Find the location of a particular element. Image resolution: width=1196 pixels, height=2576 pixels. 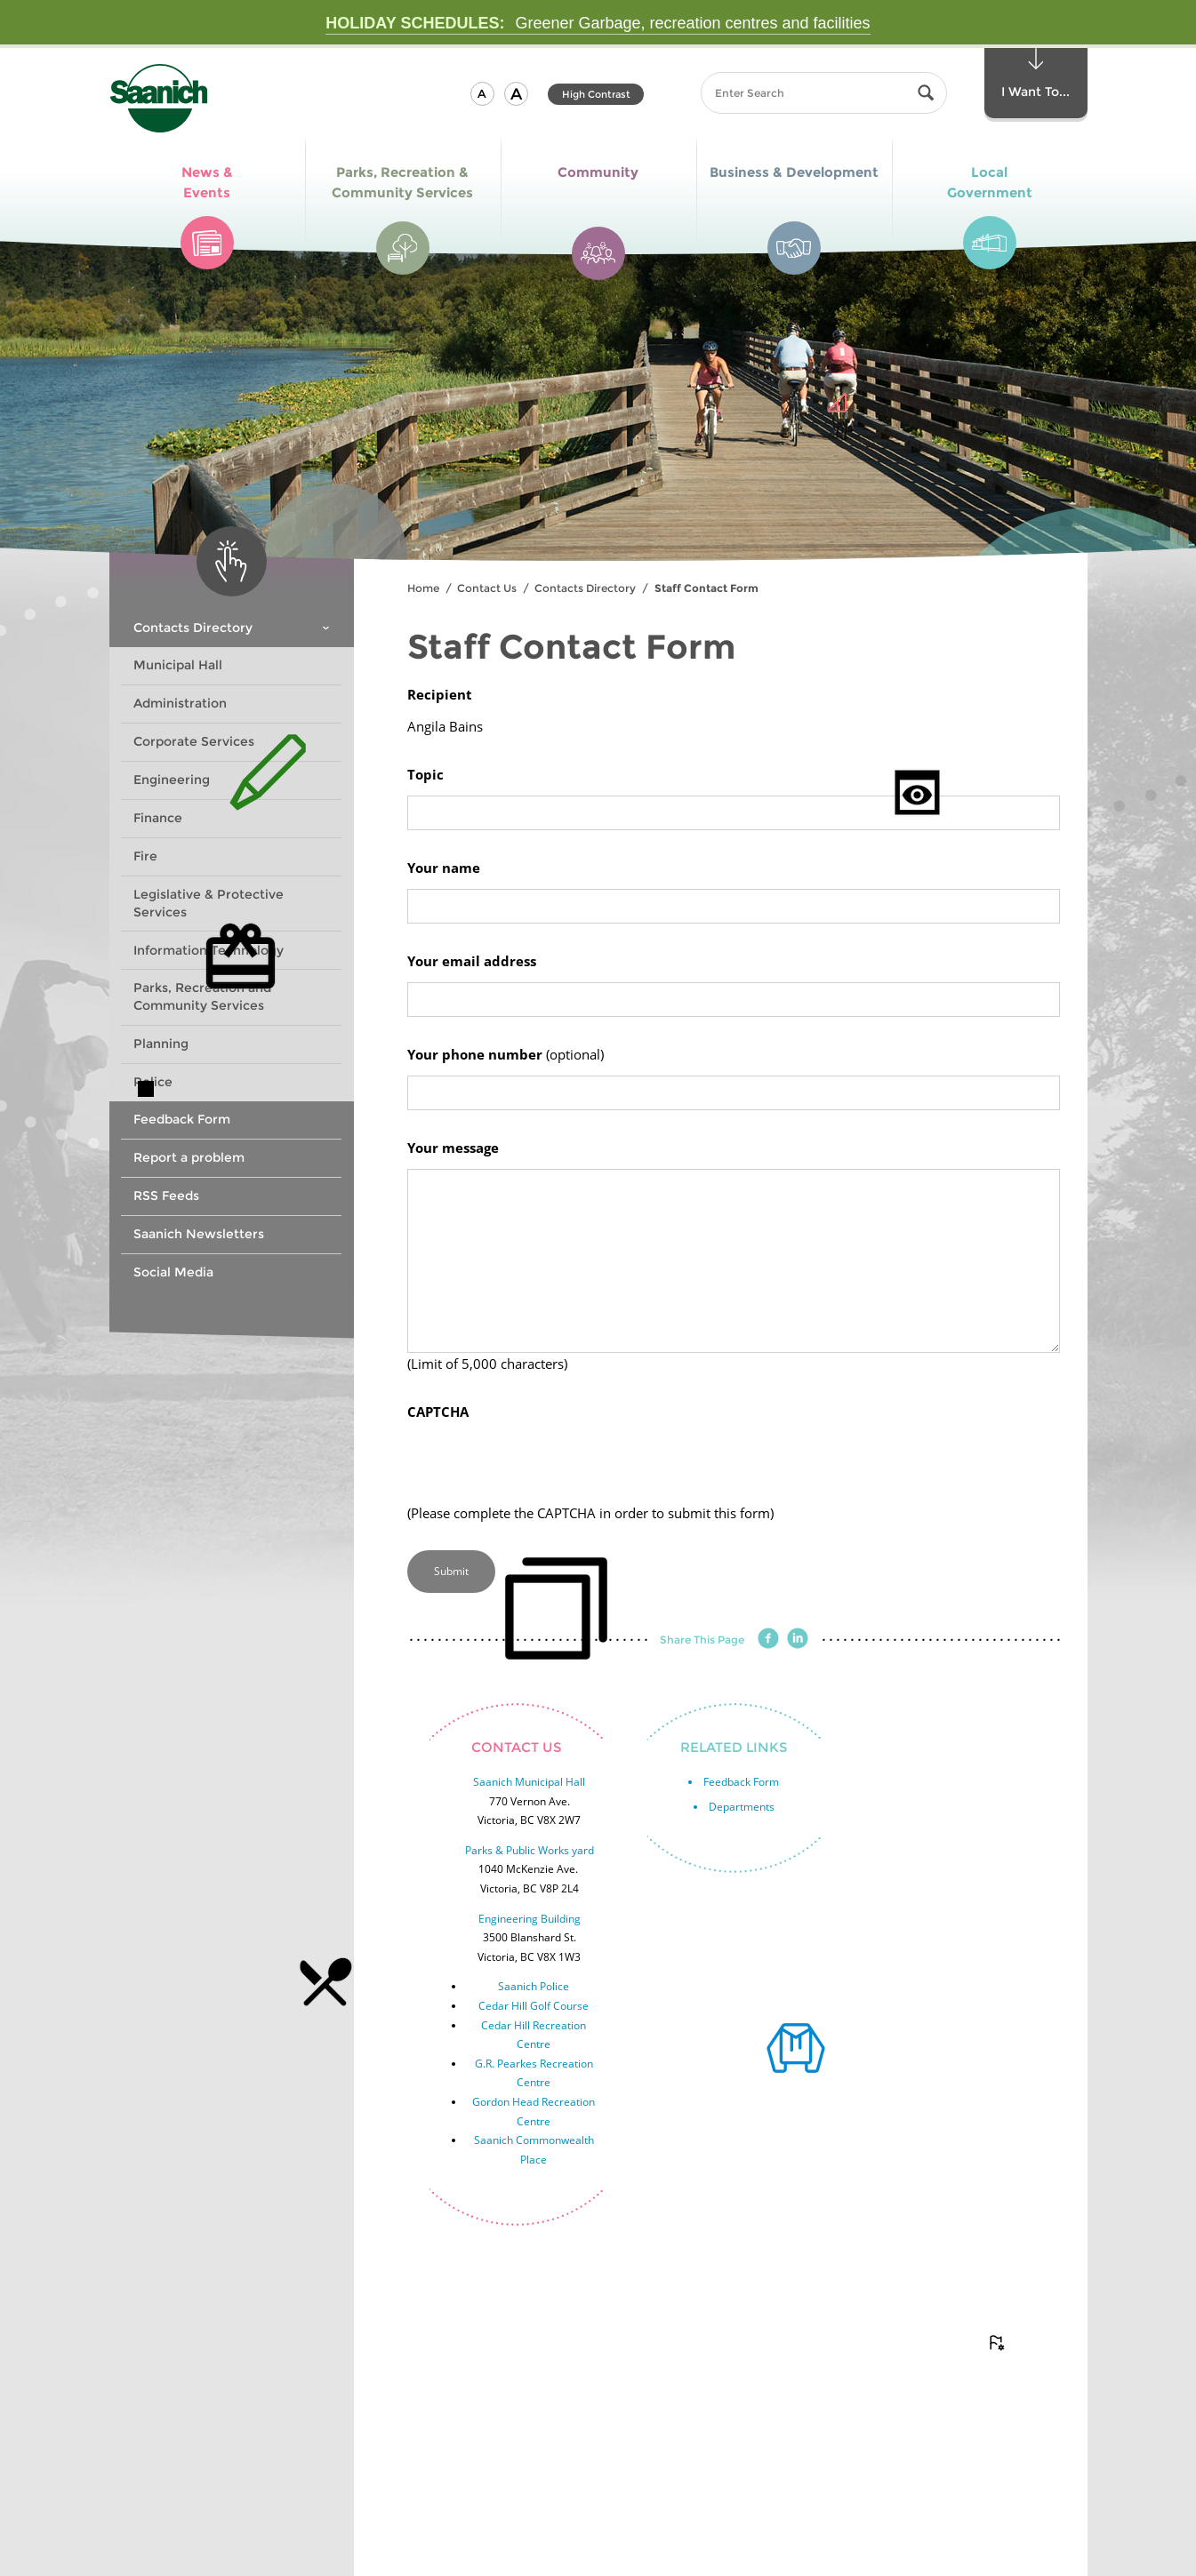

edit this item is located at coordinates (268, 772).